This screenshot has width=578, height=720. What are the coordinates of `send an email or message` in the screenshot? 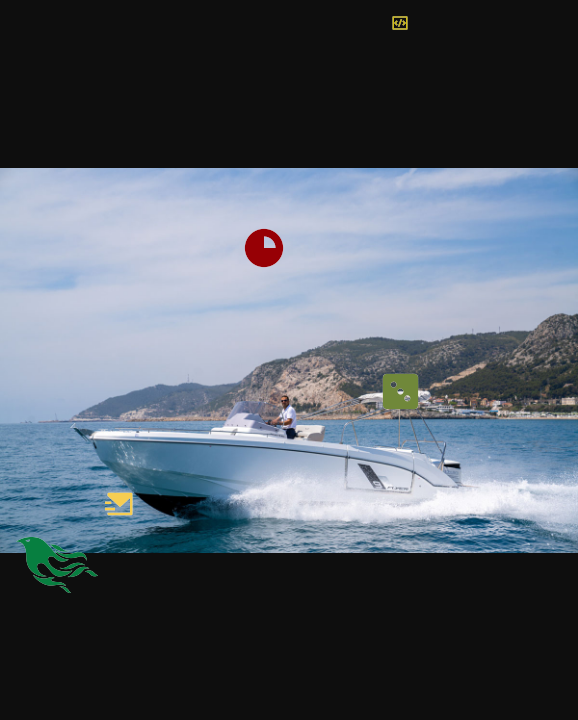 It's located at (120, 504).